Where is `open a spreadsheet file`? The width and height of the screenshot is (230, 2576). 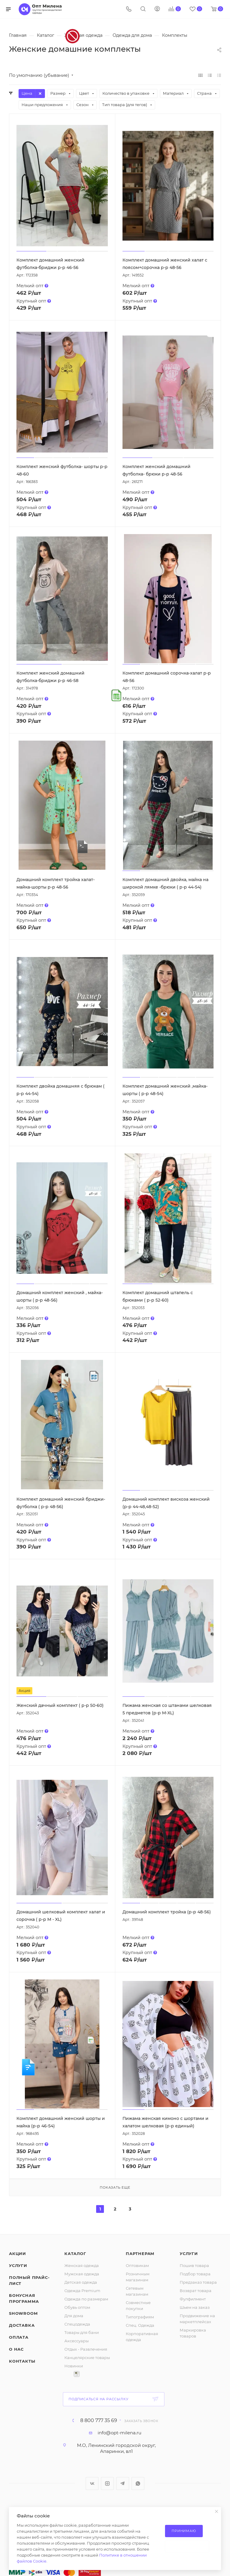
open a spreadsheet file is located at coordinates (91, 2040).